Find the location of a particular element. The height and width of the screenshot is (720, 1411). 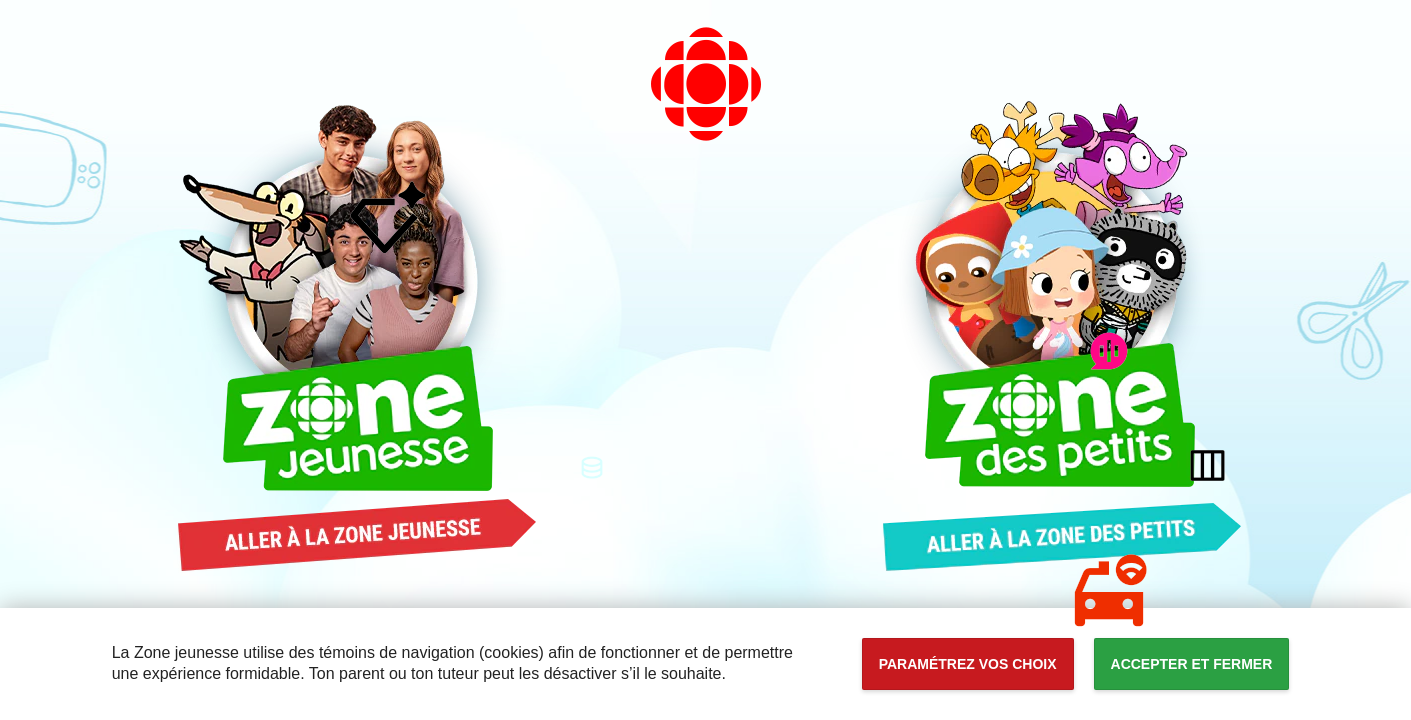

request a wifi-enabled taxi or rideshare is located at coordinates (1109, 592).